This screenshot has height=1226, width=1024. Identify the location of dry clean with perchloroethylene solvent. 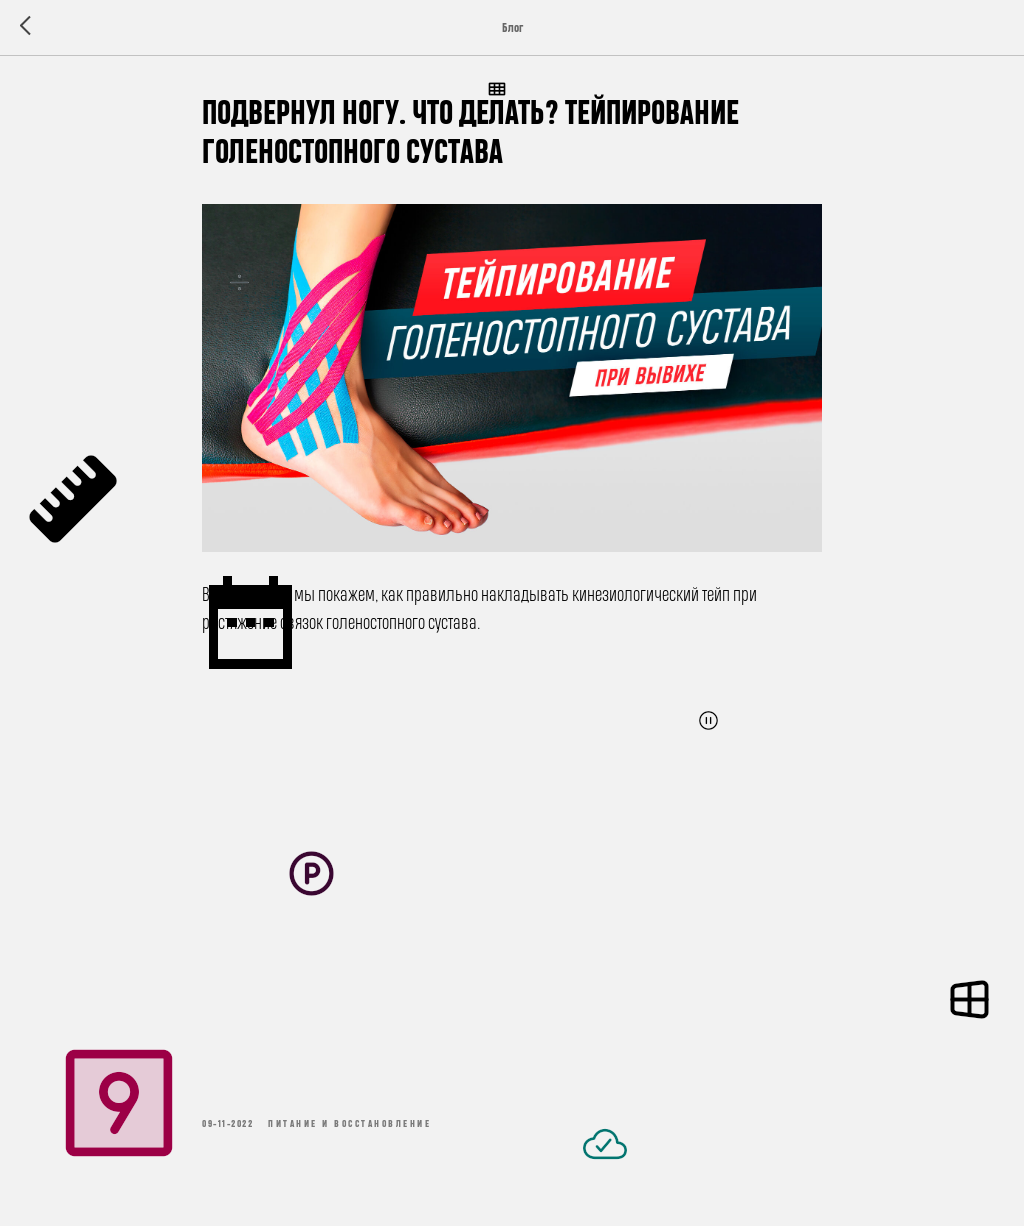
(311, 873).